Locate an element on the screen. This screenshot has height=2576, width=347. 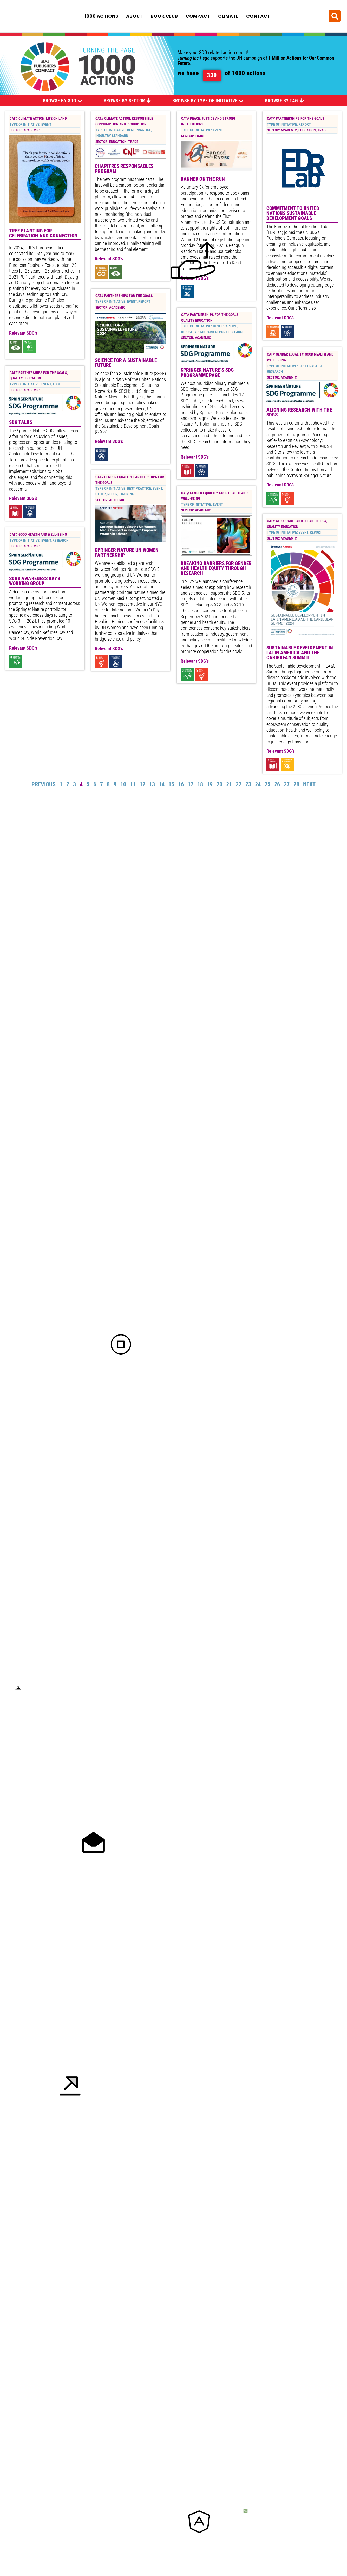
view an opened or read email is located at coordinates (93, 1843).